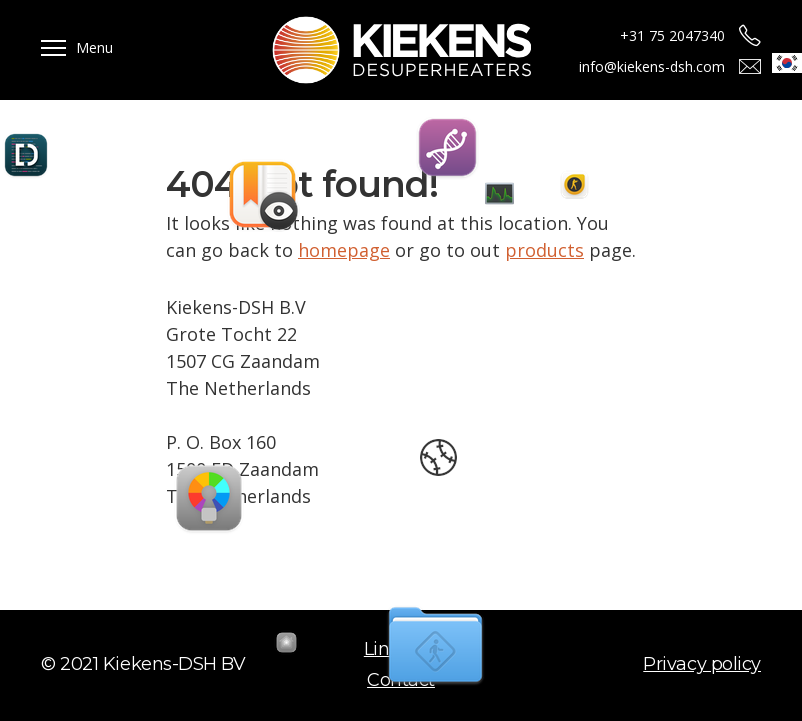  What do you see at coordinates (447, 148) in the screenshot?
I see `open education and science apps category` at bounding box center [447, 148].